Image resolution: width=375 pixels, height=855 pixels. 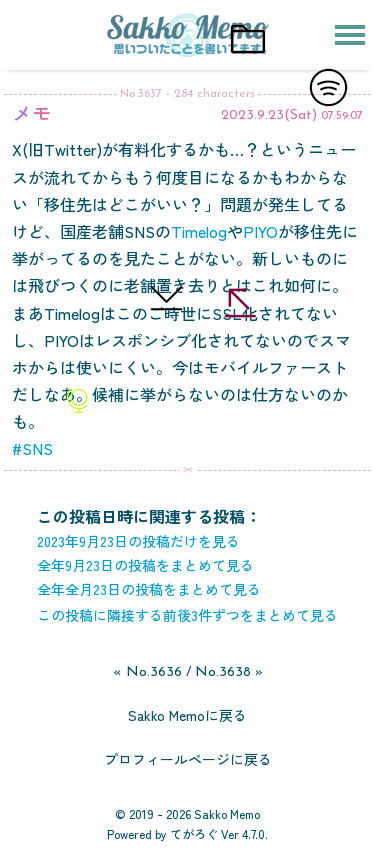 What do you see at coordinates (78, 400) in the screenshot?
I see `access global or international settings` at bounding box center [78, 400].